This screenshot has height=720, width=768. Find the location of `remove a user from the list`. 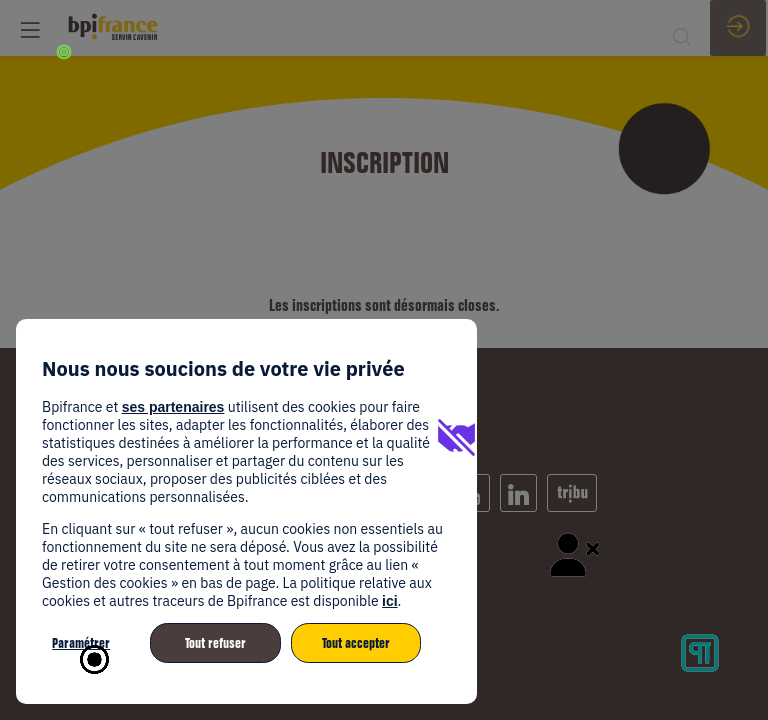

remove a user from the list is located at coordinates (573, 554).